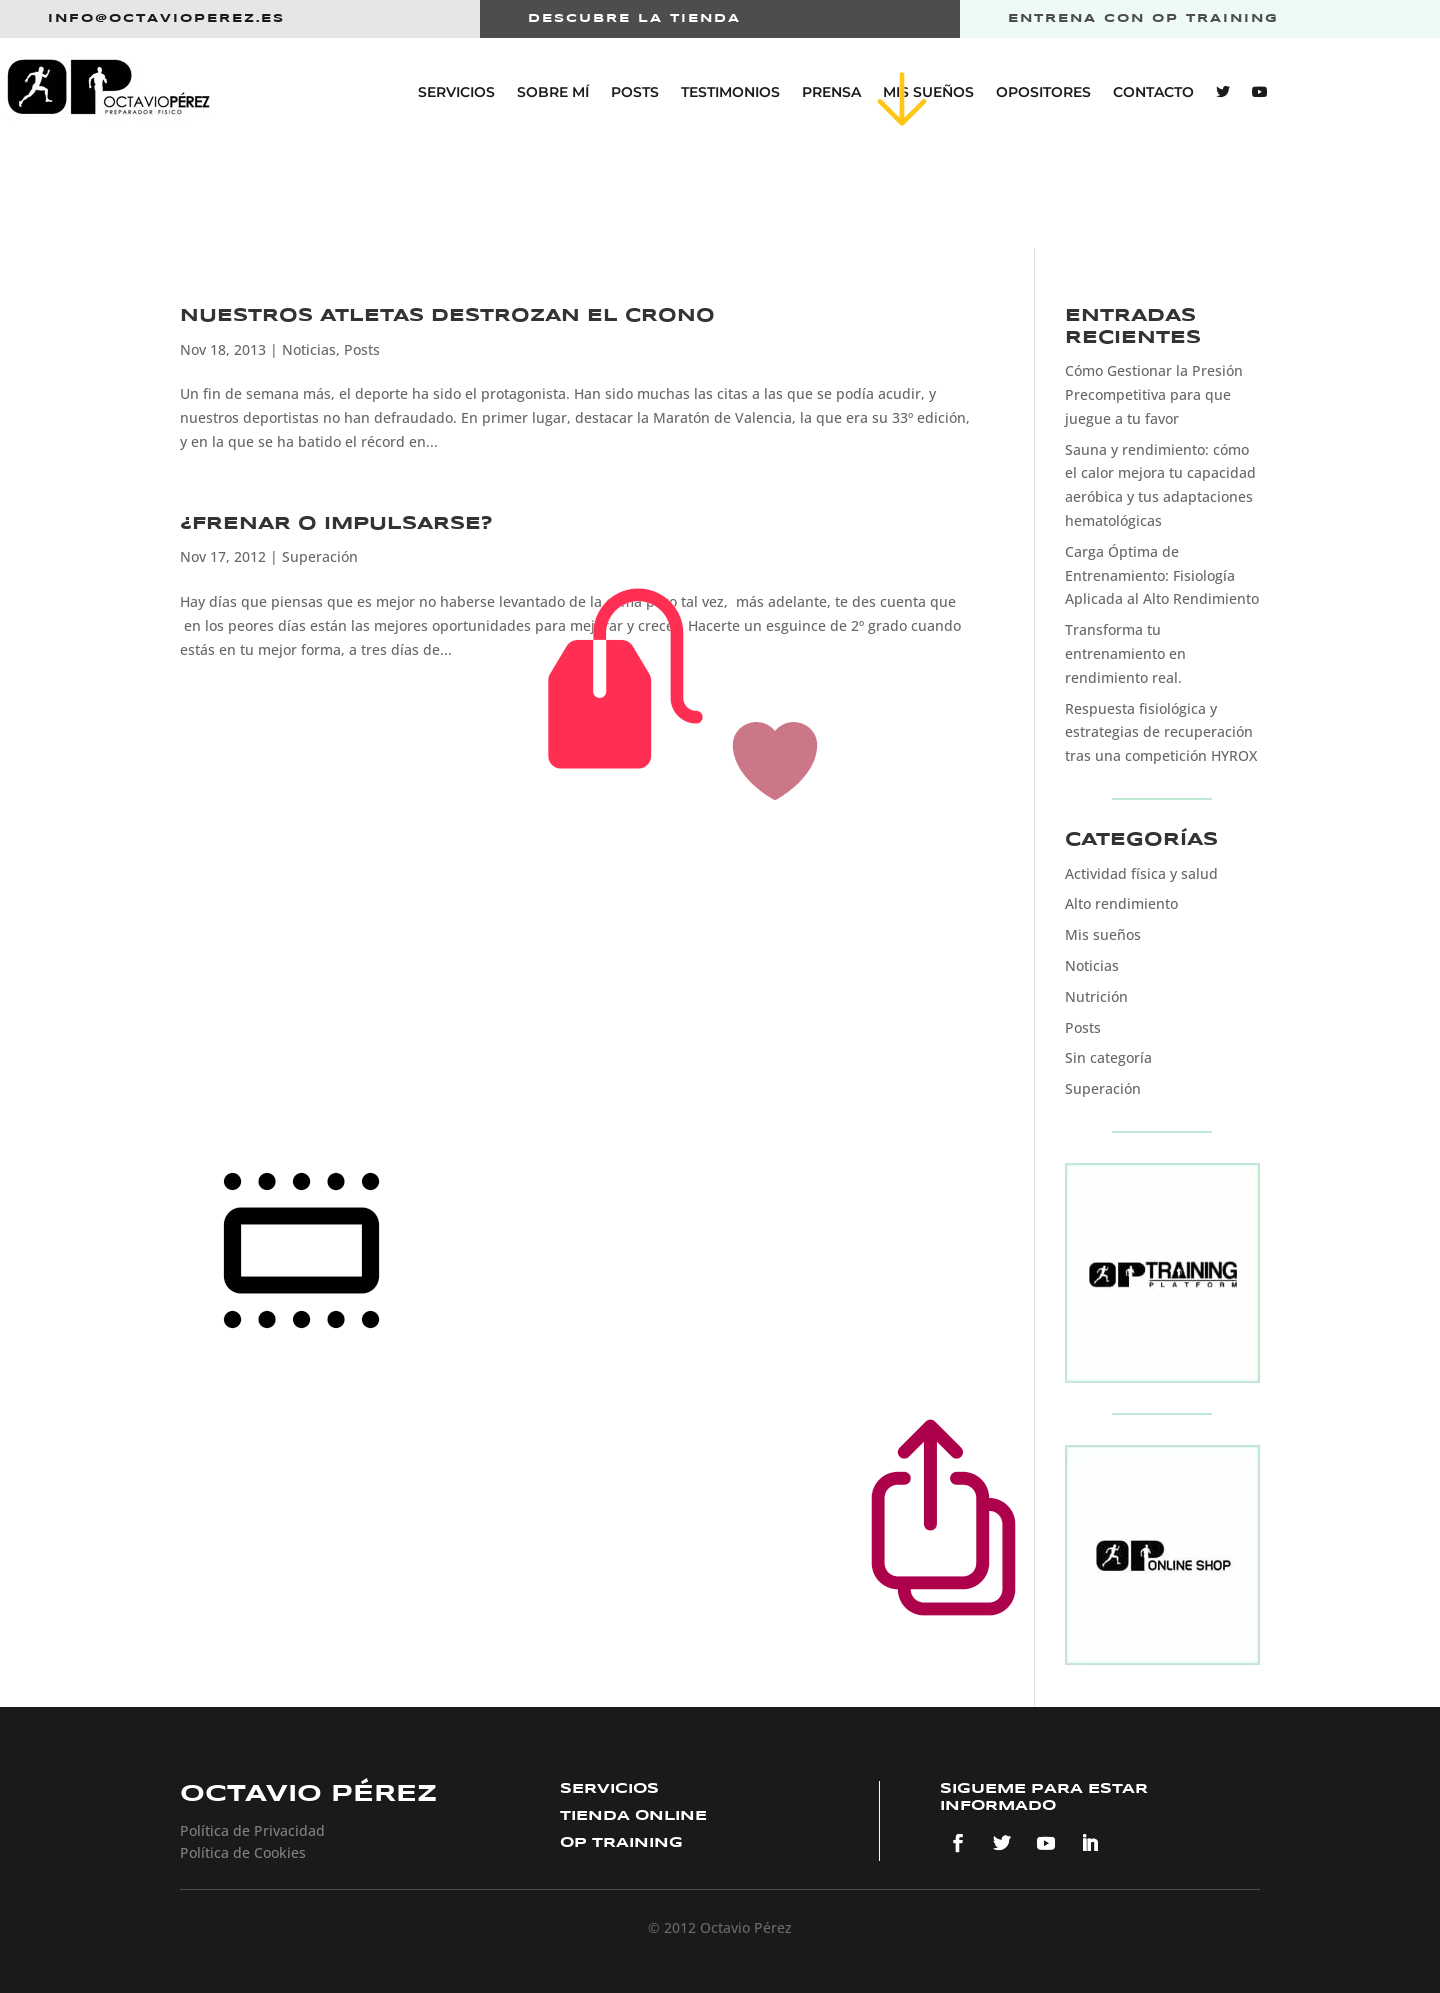  Describe the element at coordinates (943, 1517) in the screenshot. I see `share or export multiple items` at that location.